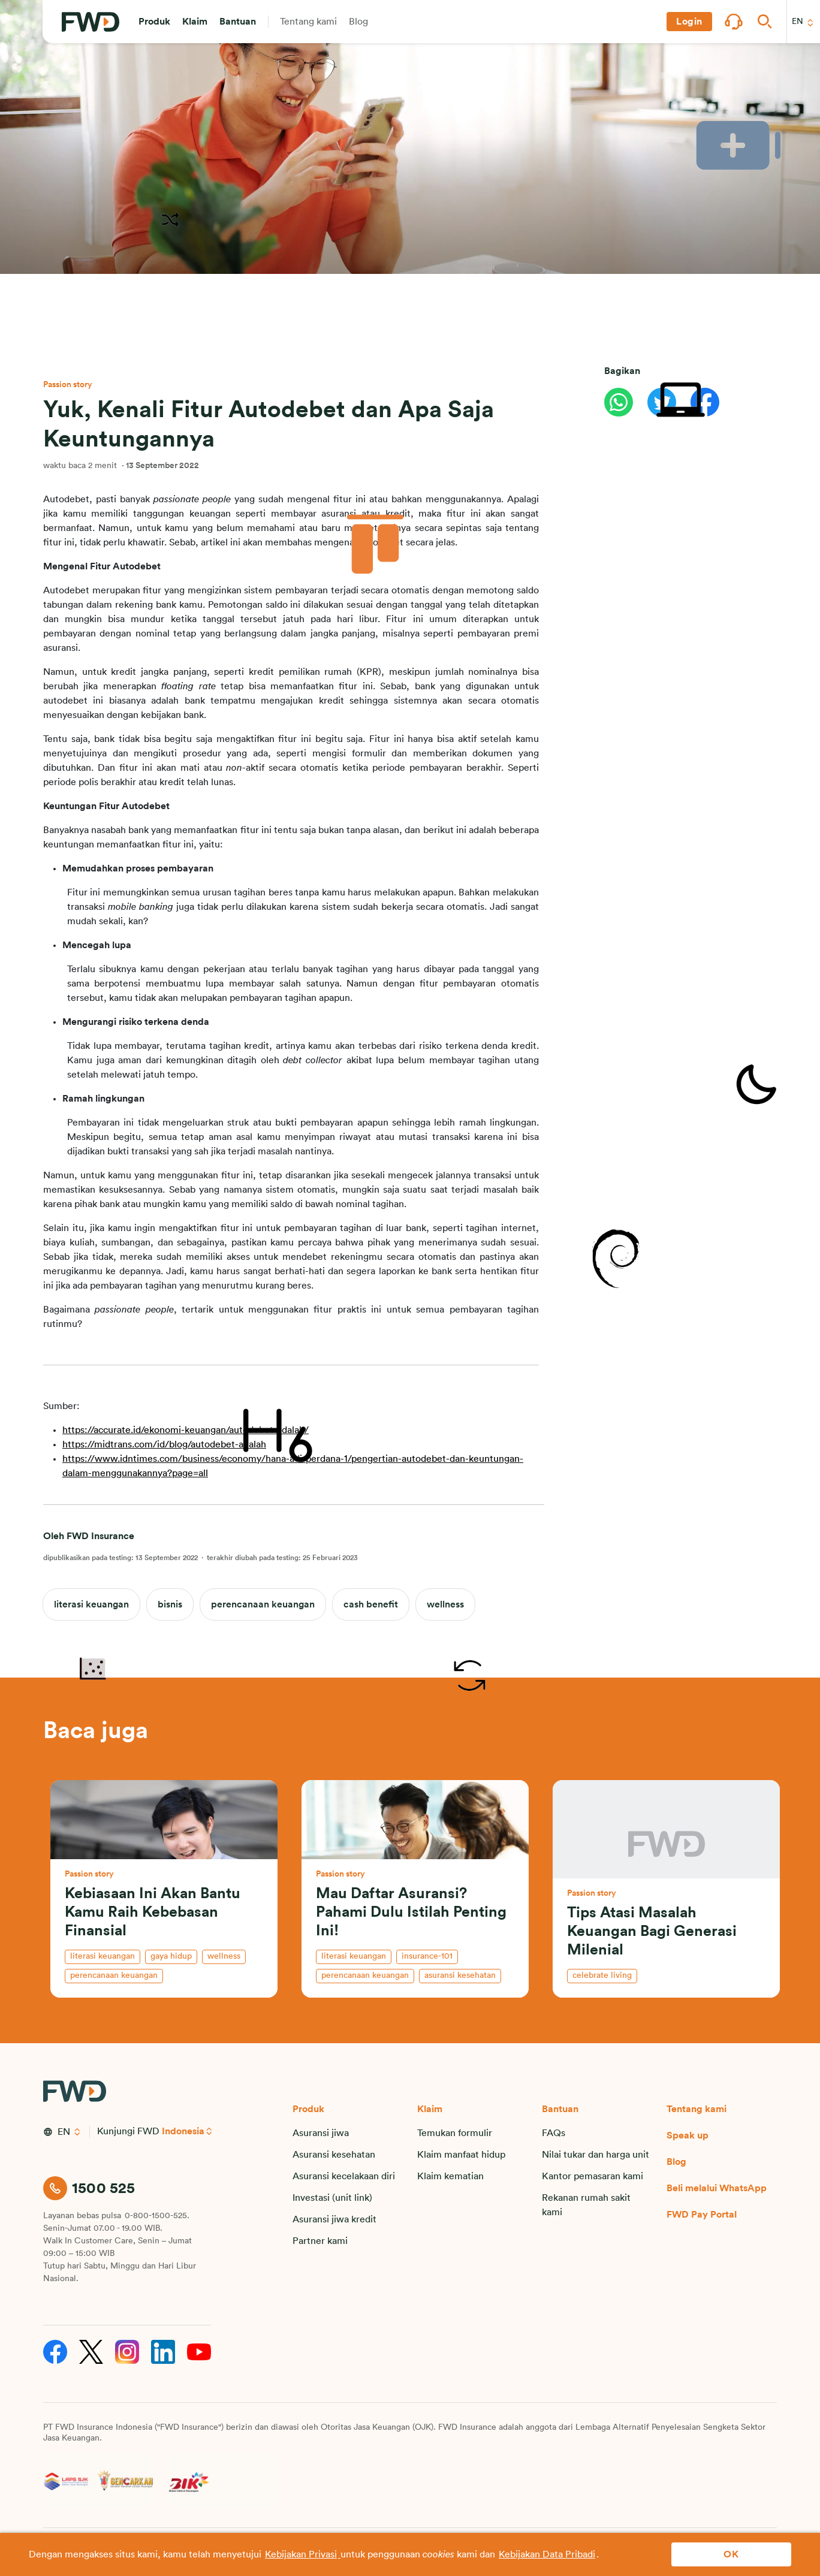  What do you see at coordinates (622, 1258) in the screenshot?
I see `open a debian linux terminal session` at bounding box center [622, 1258].